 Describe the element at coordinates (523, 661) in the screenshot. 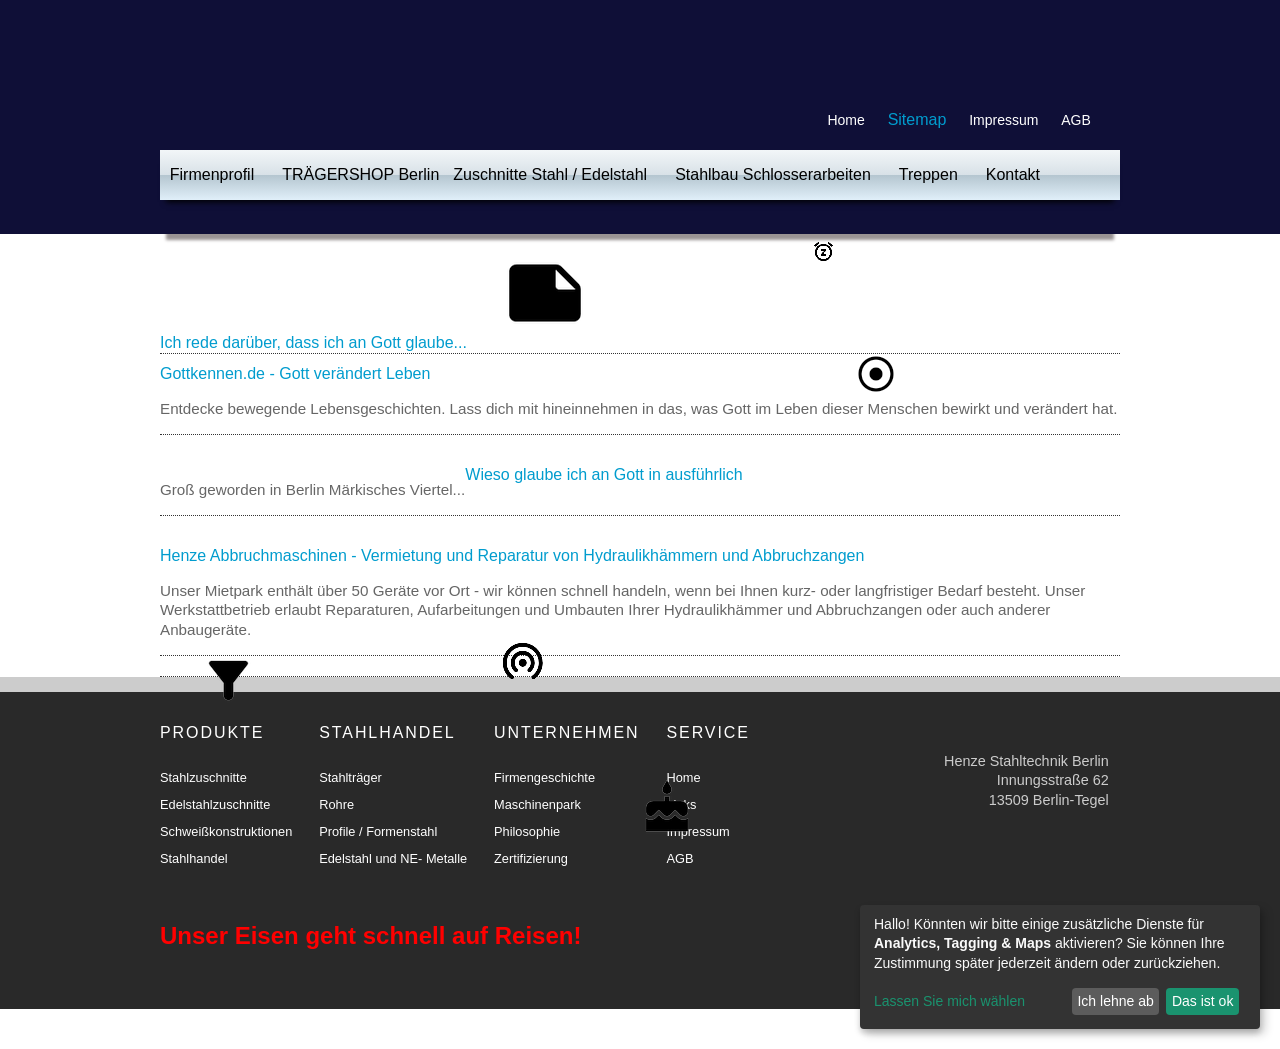

I see `enable wifi hotspot or tethering` at that location.